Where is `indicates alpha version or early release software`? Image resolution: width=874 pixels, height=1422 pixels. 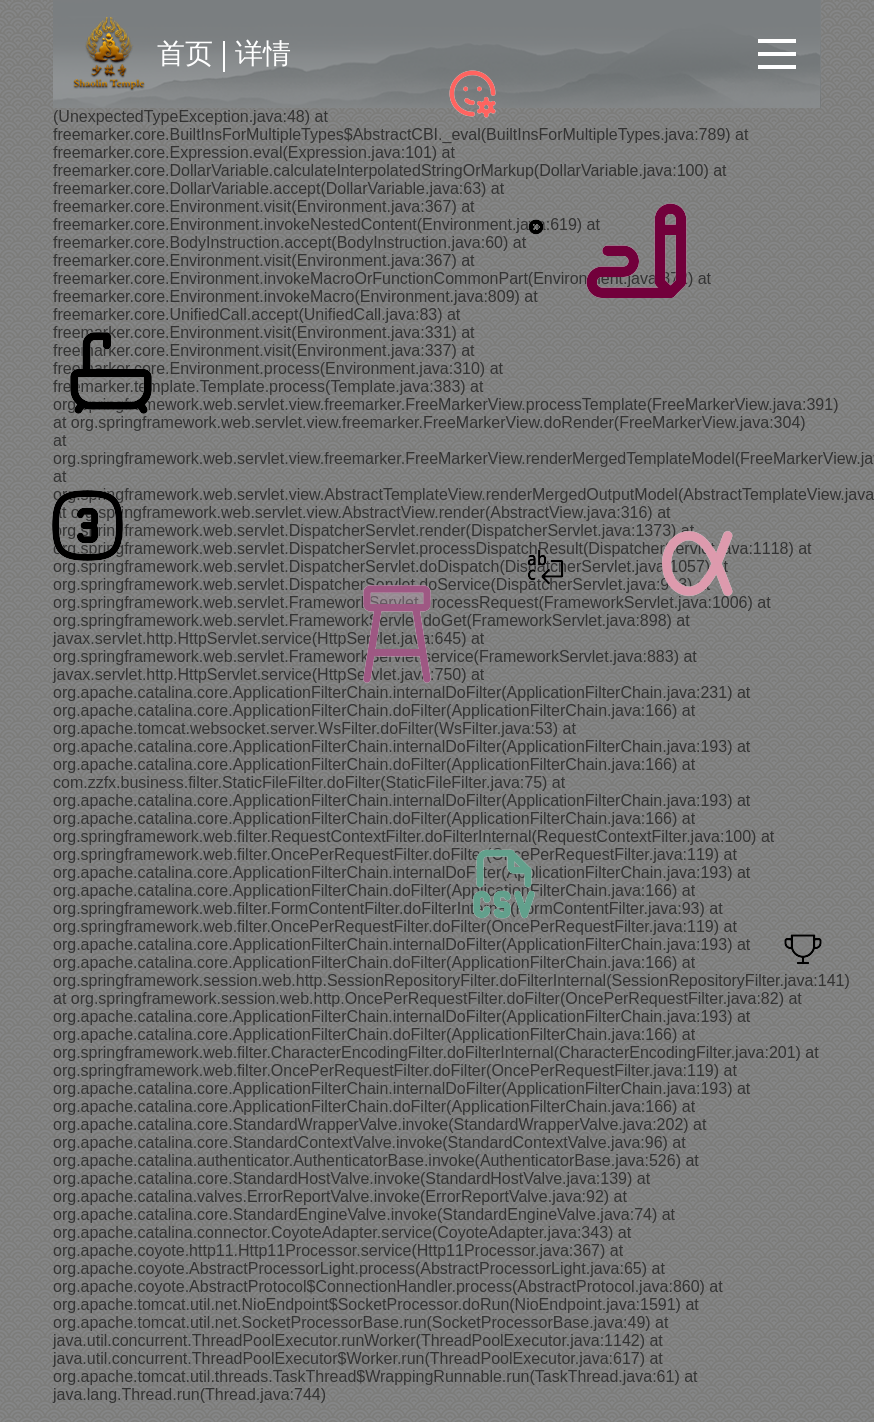 indicates alpha version or early release software is located at coordinates (699, 563).